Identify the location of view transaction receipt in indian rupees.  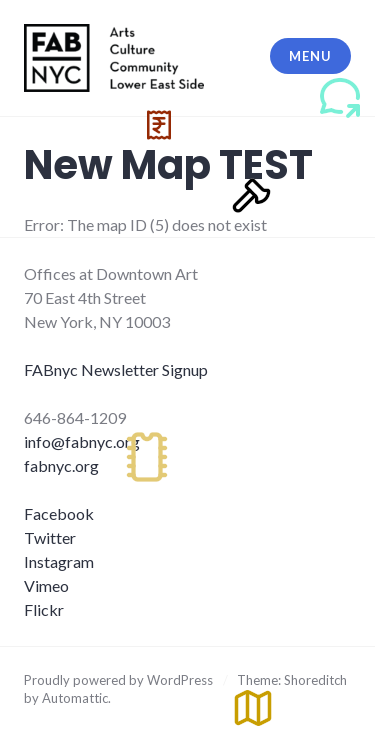
(159, 125).